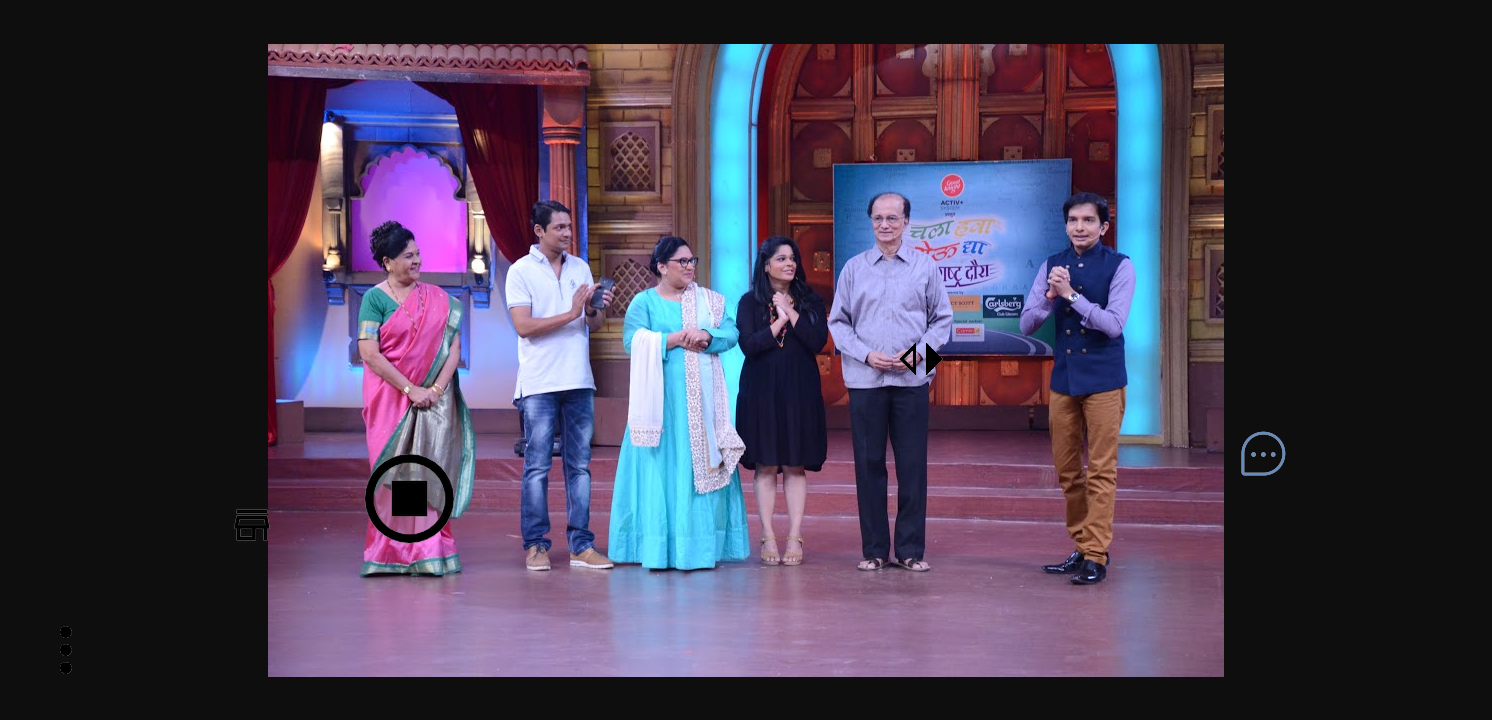 The image size is (1492, 720). I want to click on open chat or messaging, so click(1262, 454).